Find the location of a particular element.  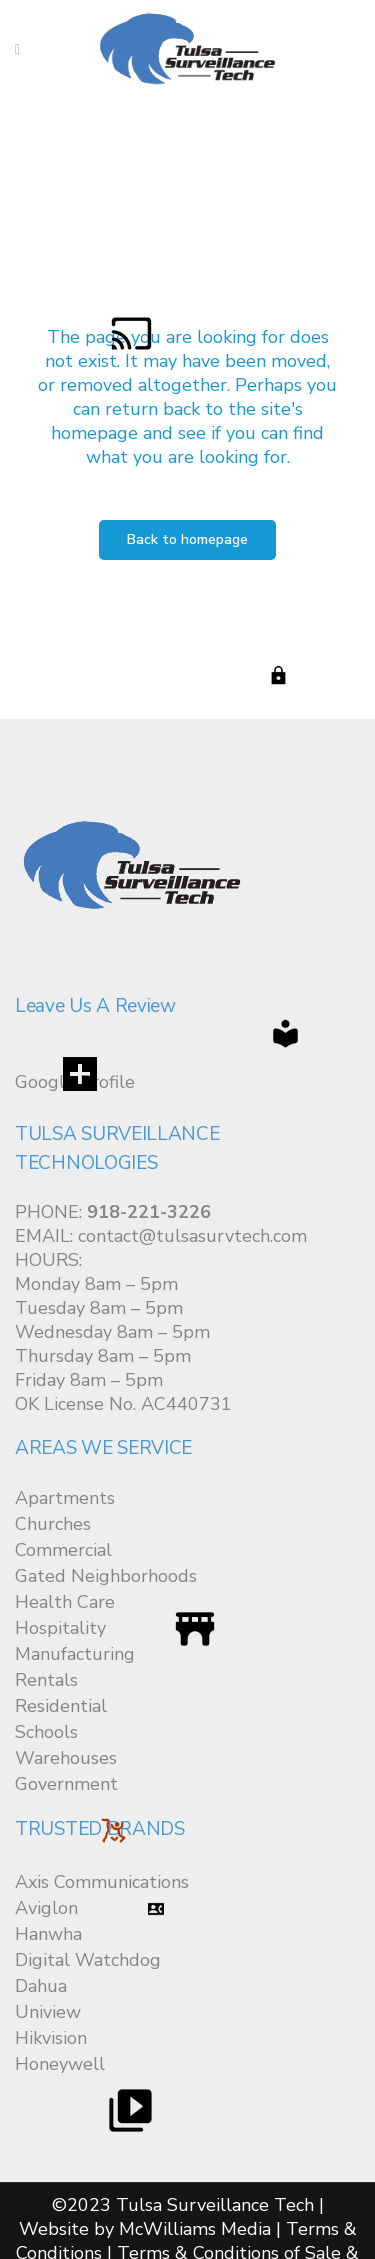

view bridge or overpass locations is located at coordinates (195, 1629).